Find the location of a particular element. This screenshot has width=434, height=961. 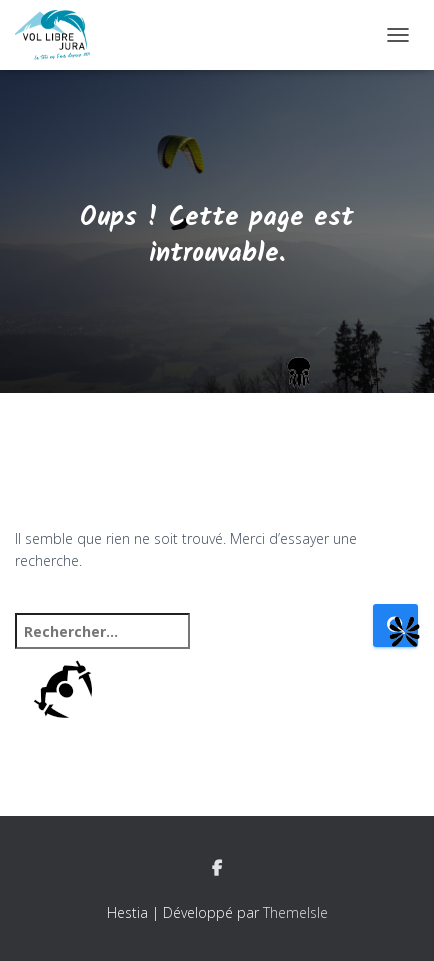

equip fairy wings accessory is located at coordinates (404, 631).